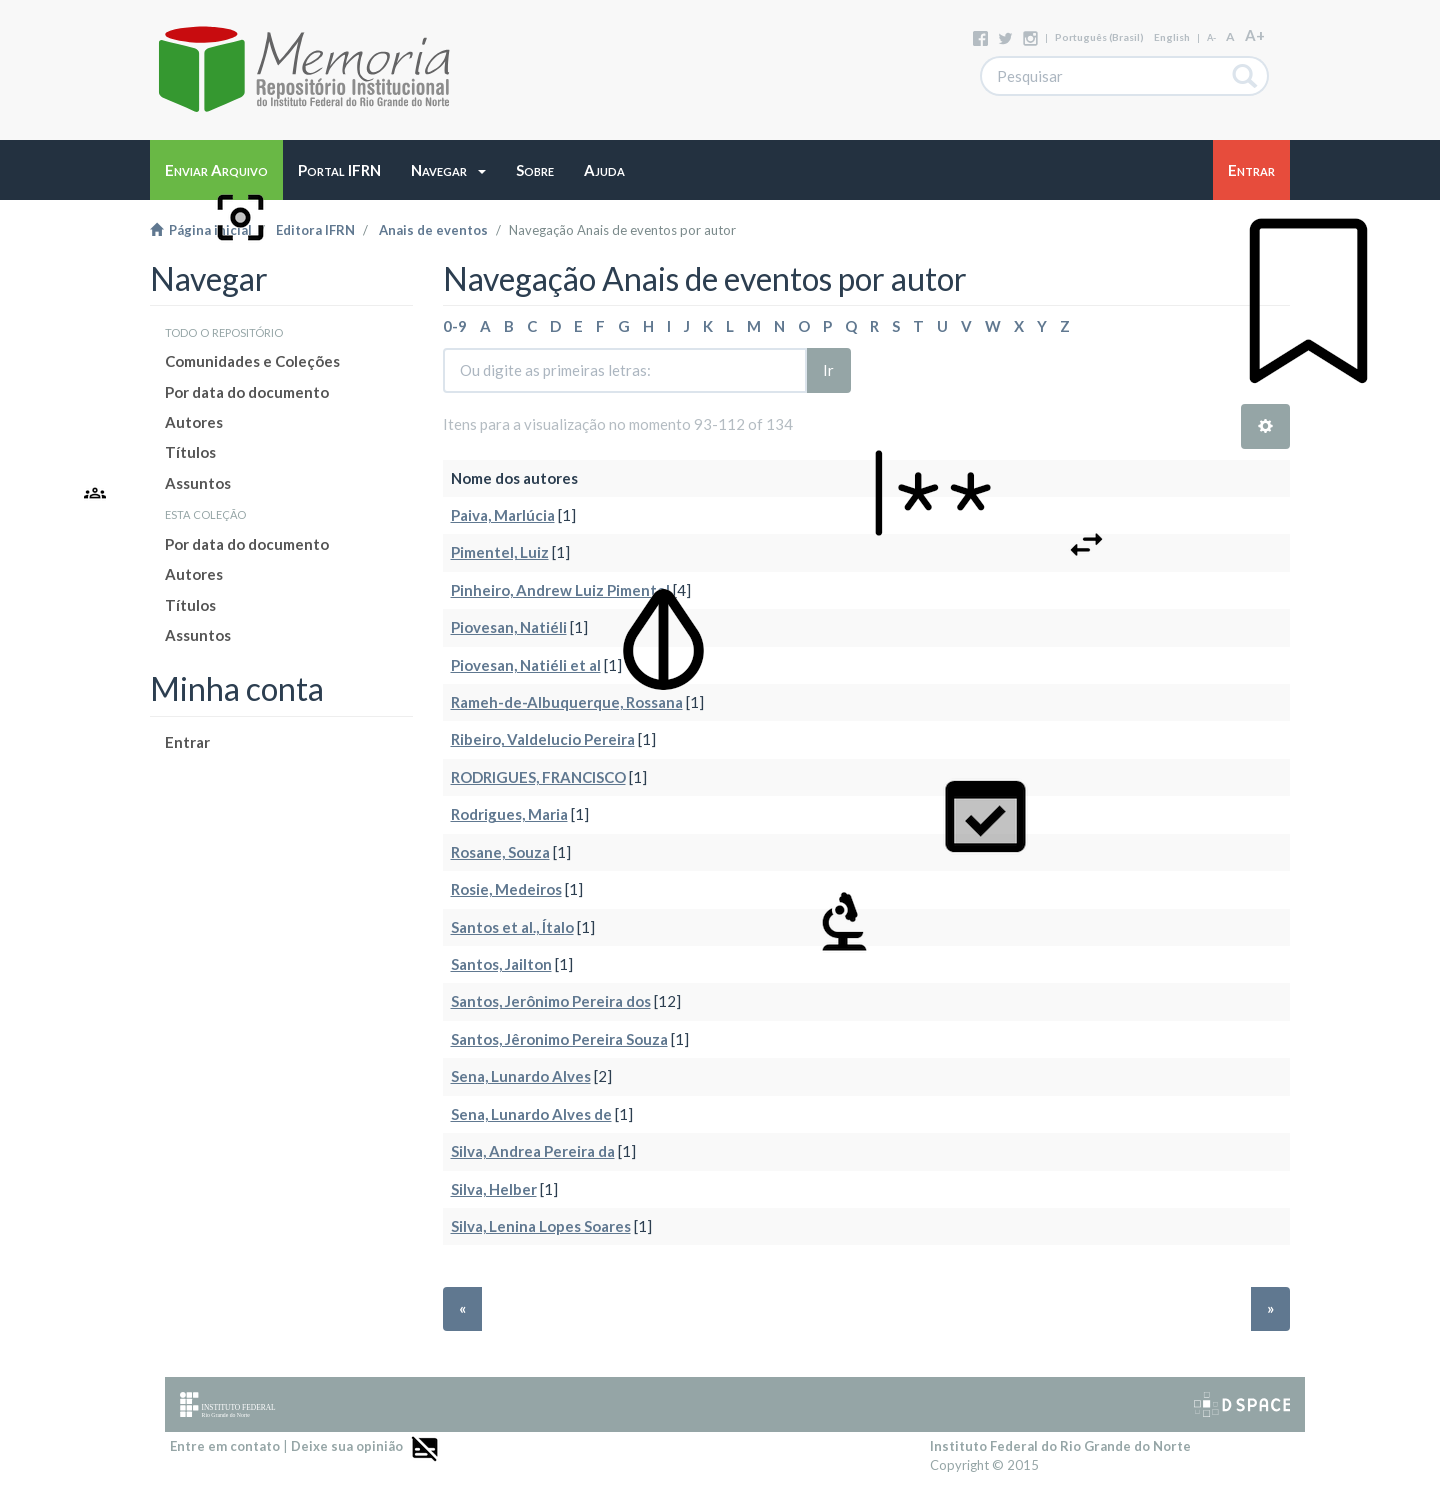  What do you see at coordinates (1308, 297) in the screenshot?
I see `save item to bookmarks` at bounding box center [1308, 297].